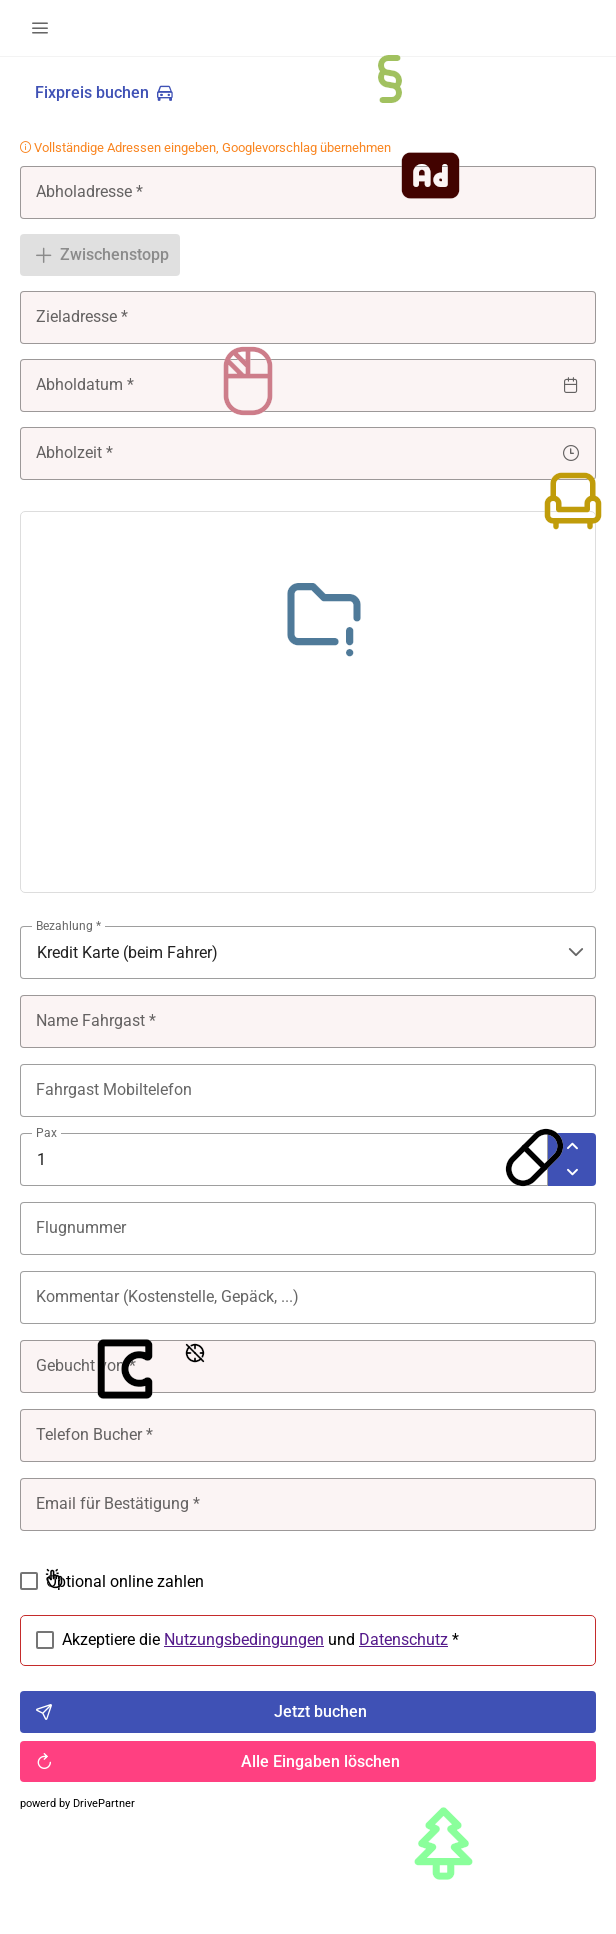  I want to click on access medication reminders or health settings, so click(534, 1157).